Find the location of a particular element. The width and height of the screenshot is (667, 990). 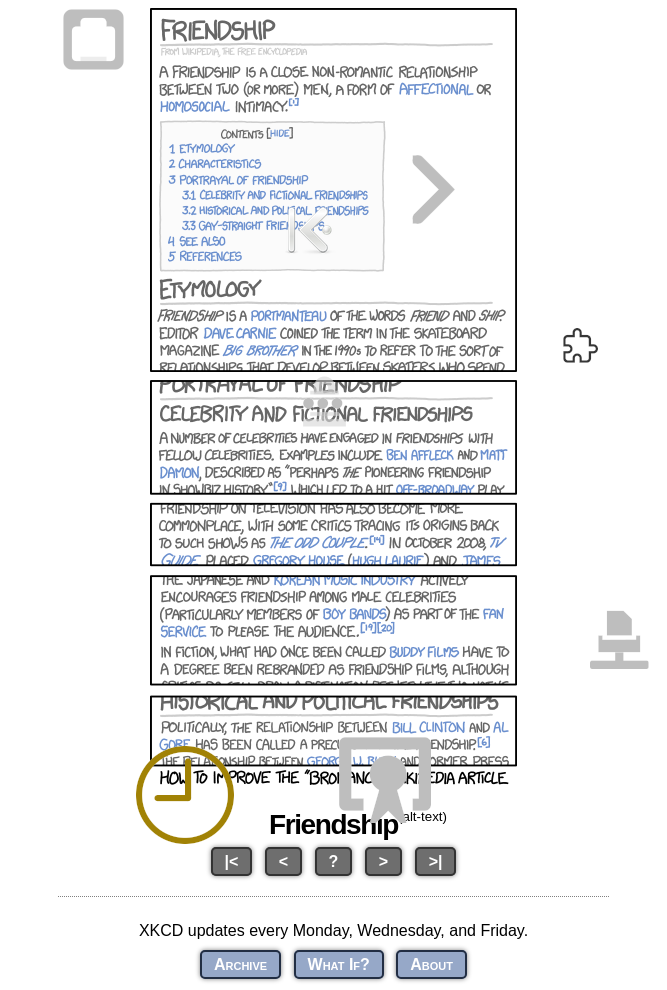

connect to a network printer is located at coordinates (623, 635).